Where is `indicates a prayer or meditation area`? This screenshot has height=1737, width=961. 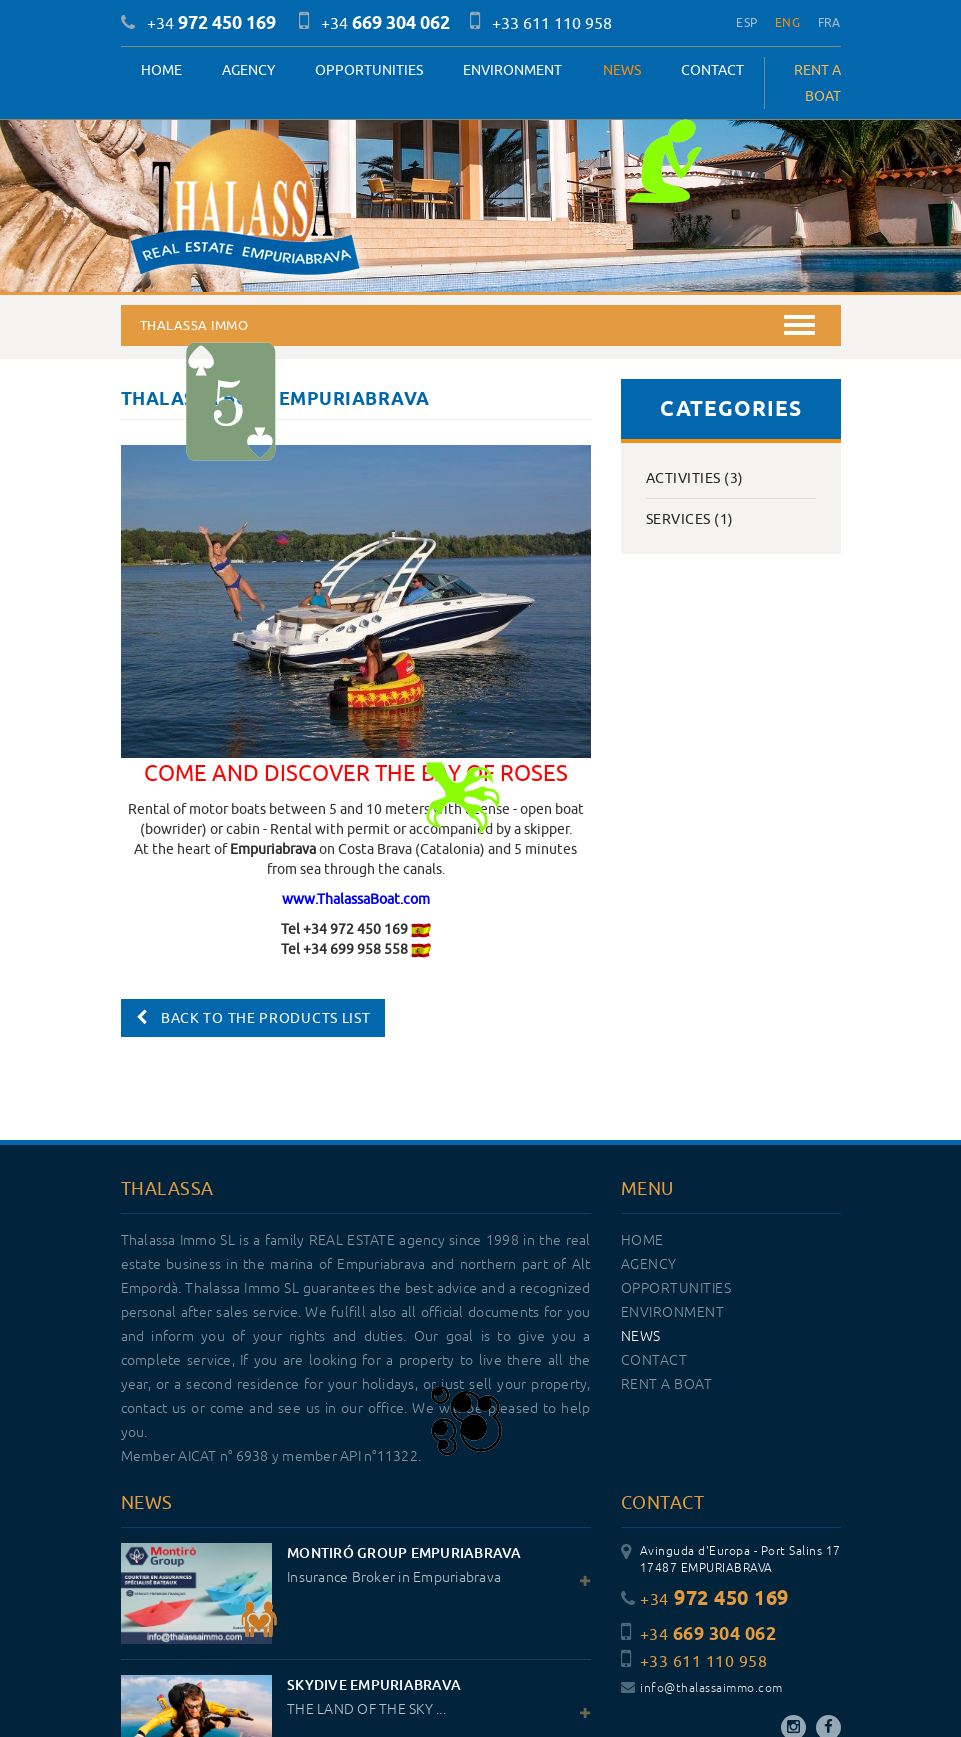 indicates a prayer or meditation area is located at coordinates (664, 158).